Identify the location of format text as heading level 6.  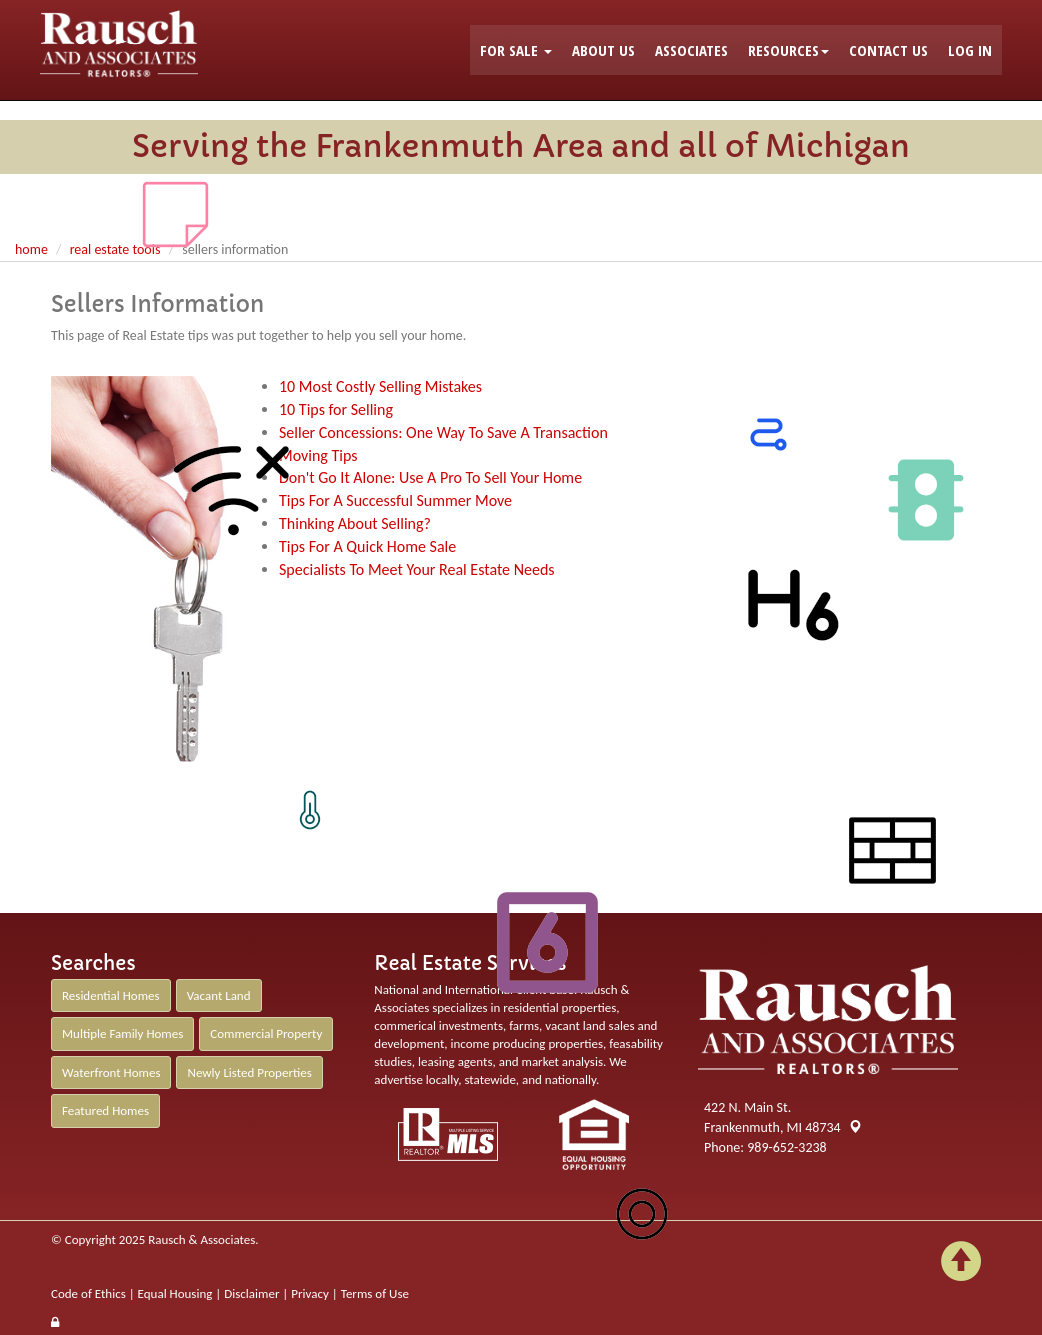
(788, 603).